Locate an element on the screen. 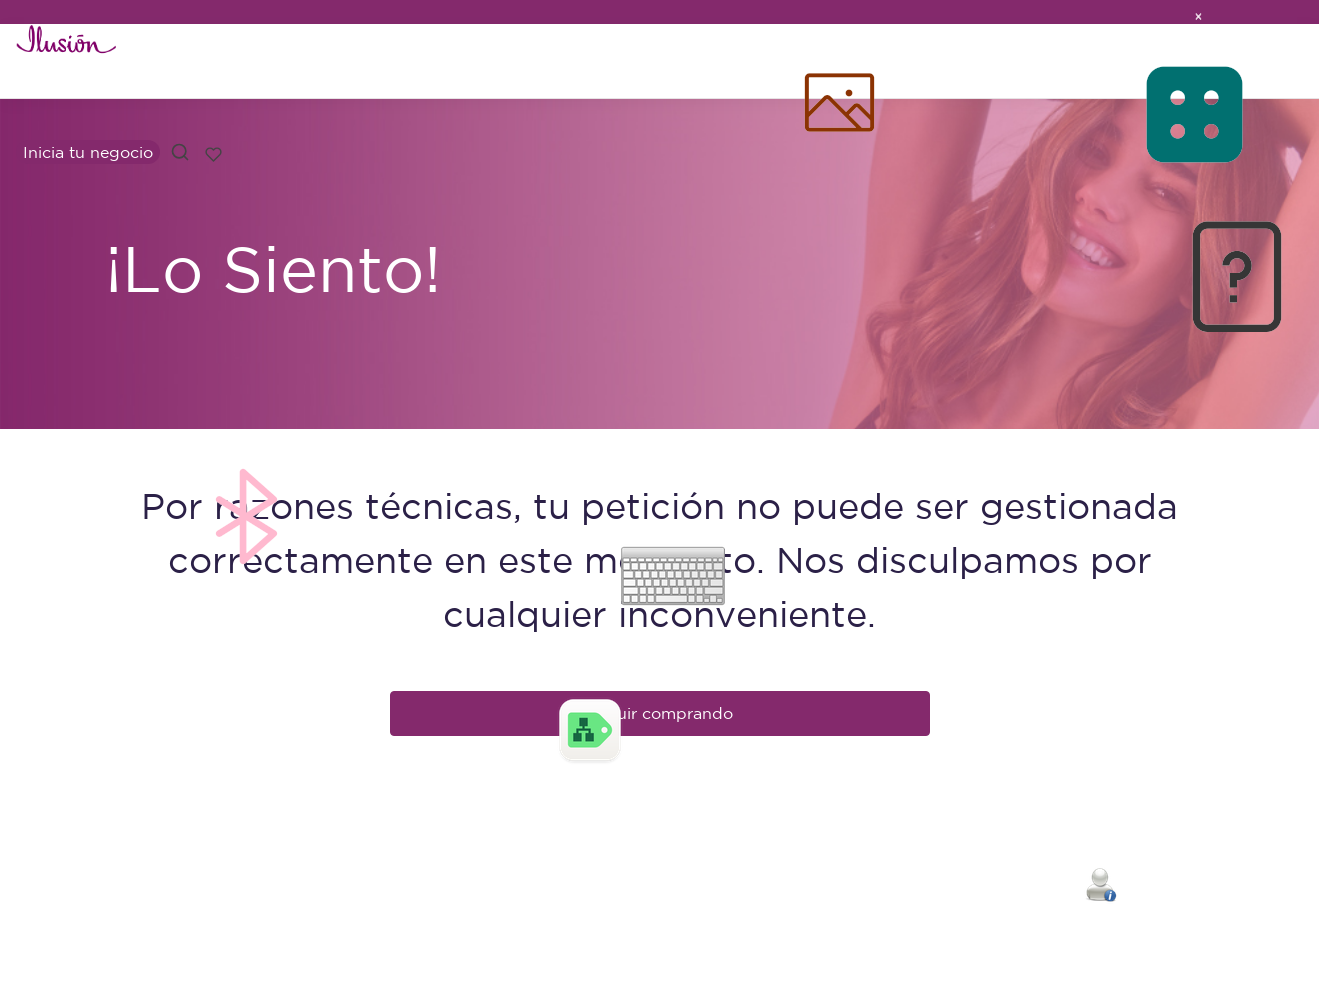 The width and height of the screenshot is (1319, 996). view user profile information is located at coordinates (1100, 885).